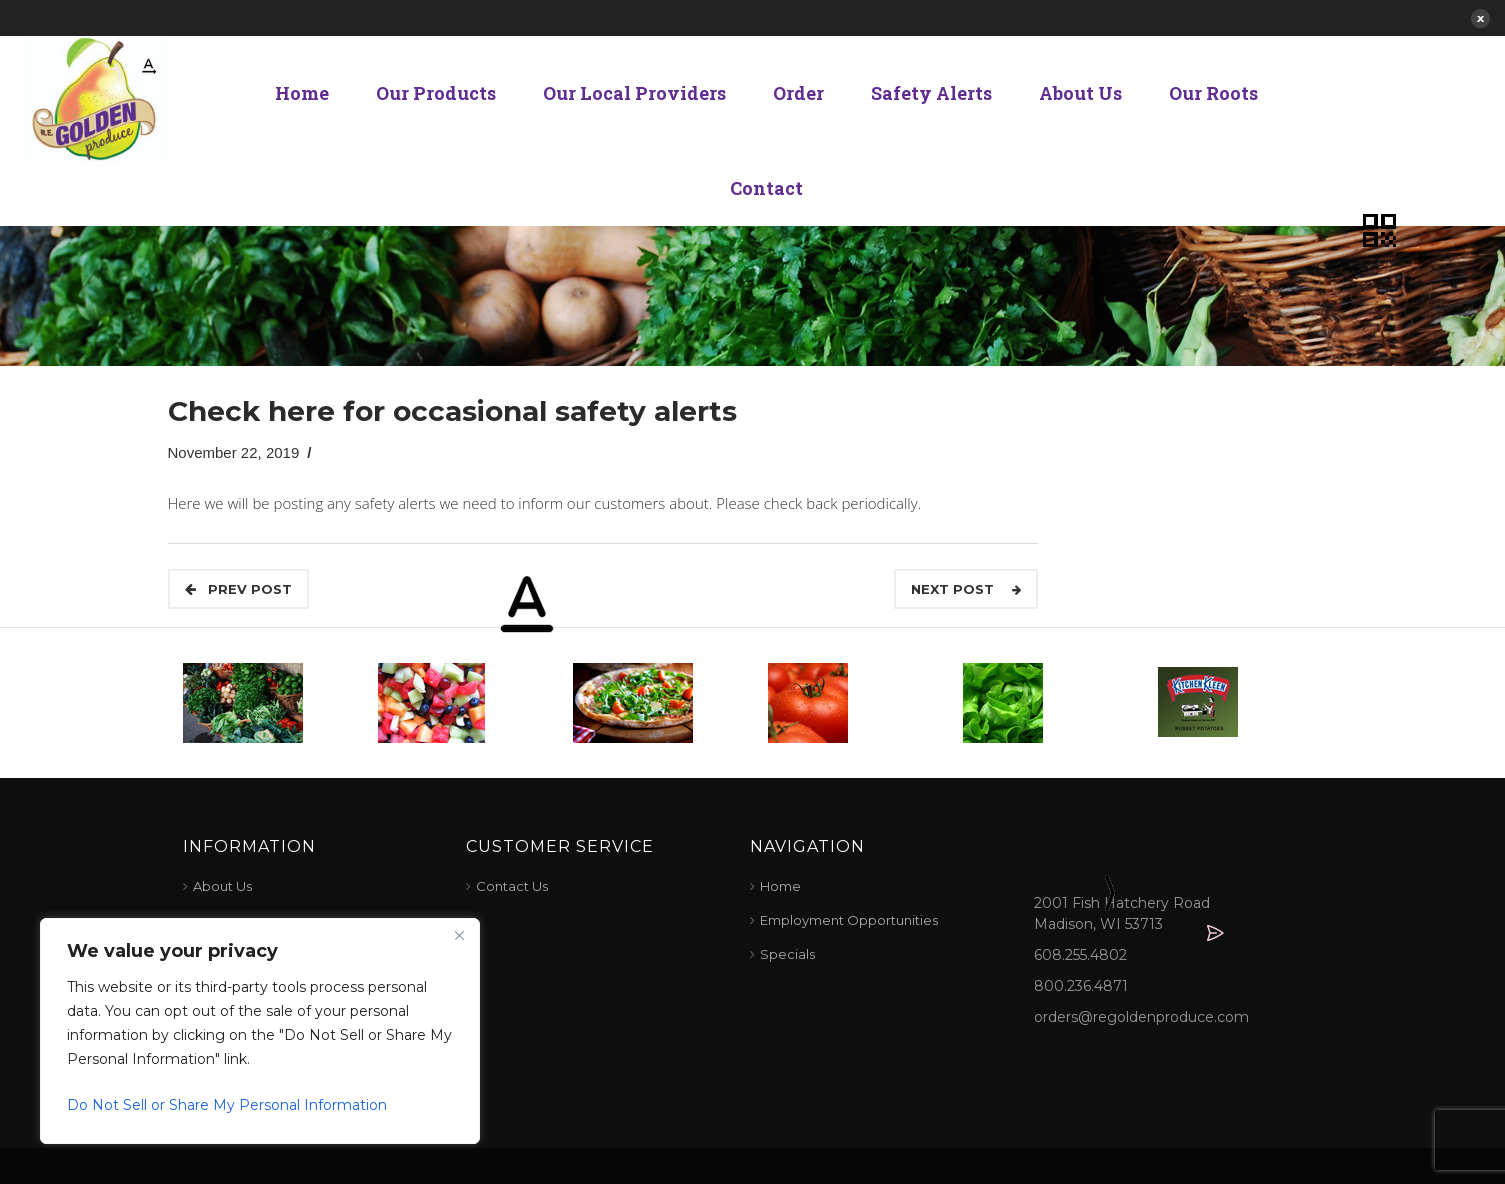 The image size is (1505, 1184). Describe the element at coordinates (1109, 893) in the screenshot. I see `navigate to the next item or page` at that location.